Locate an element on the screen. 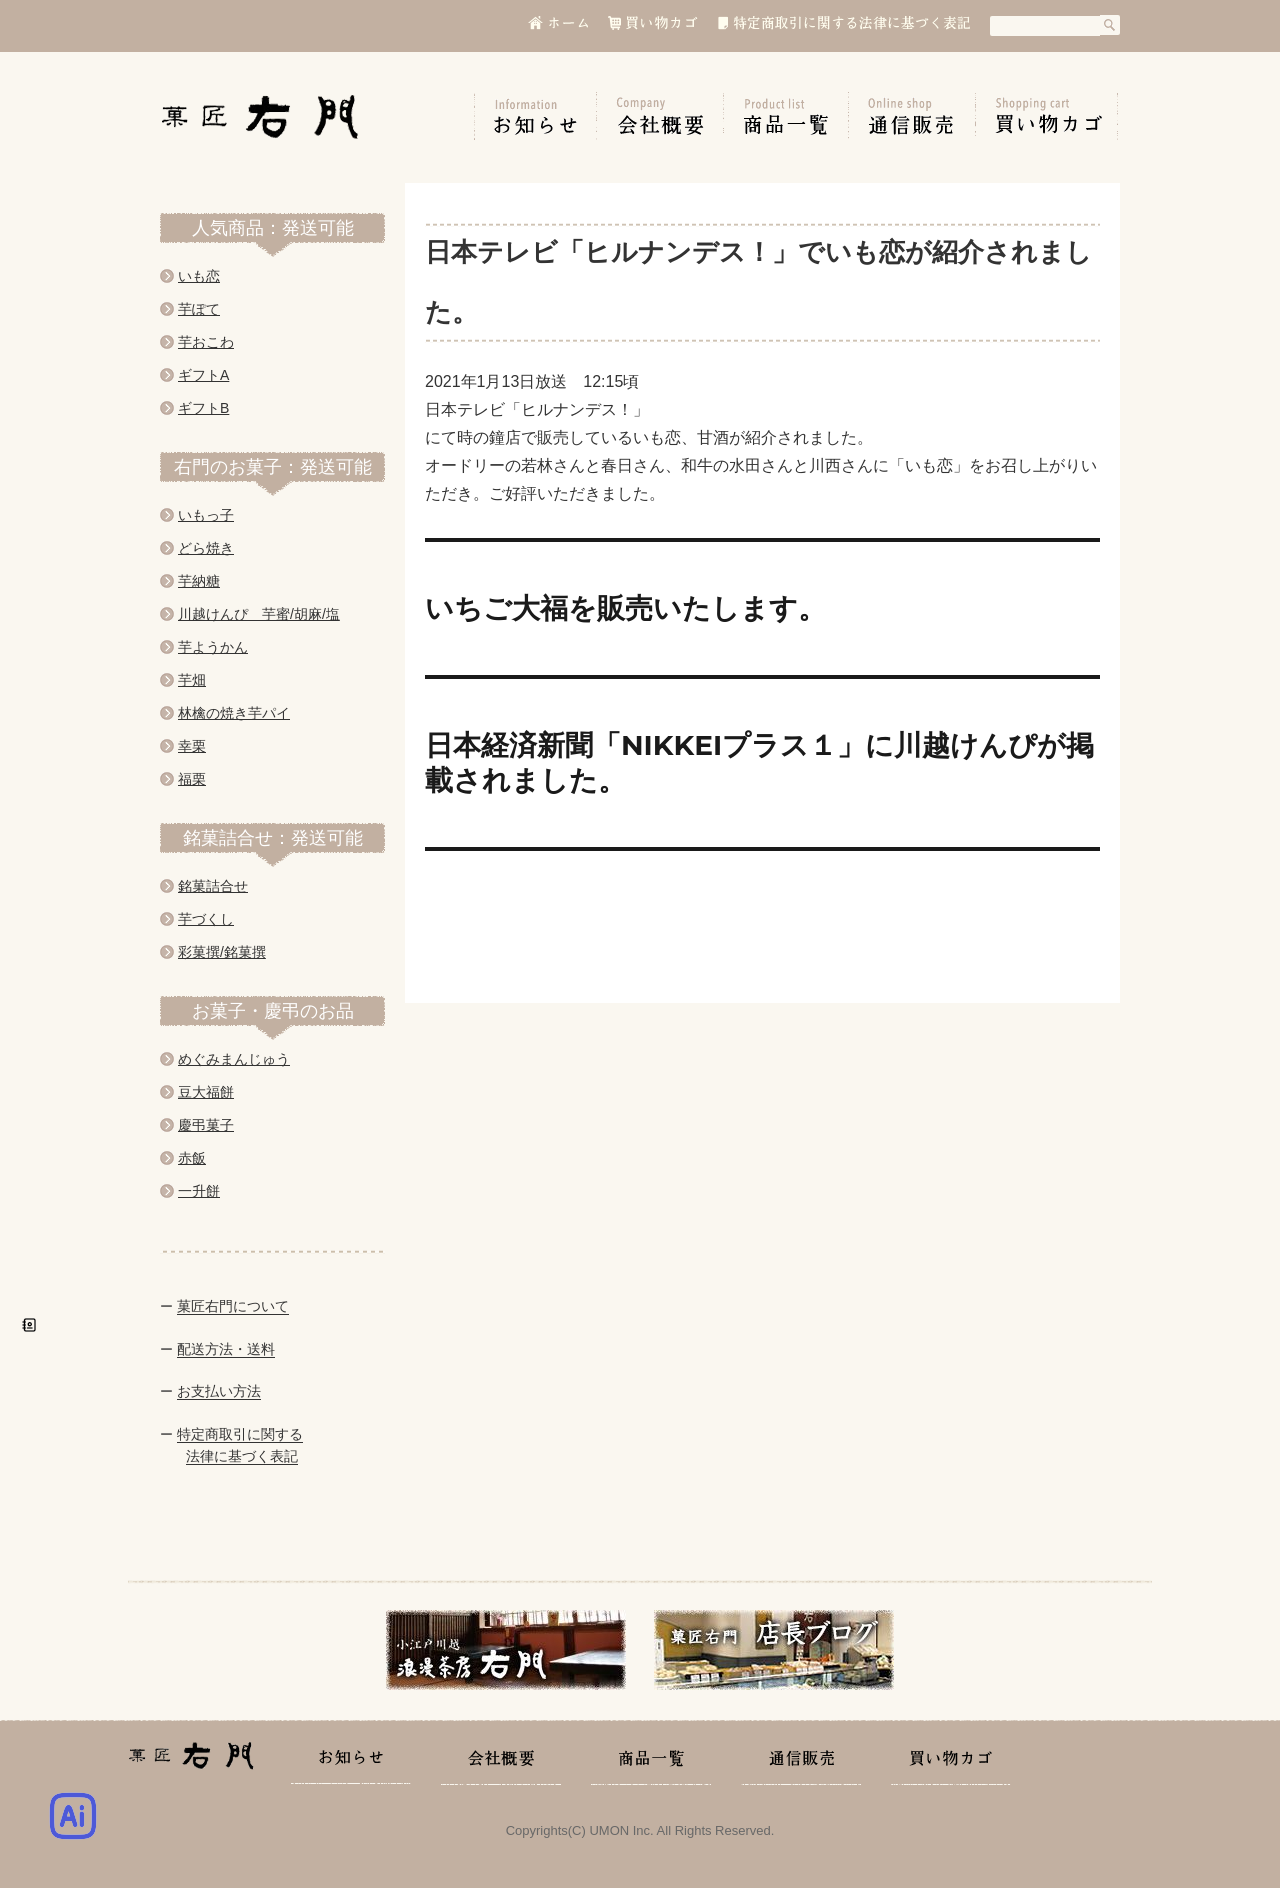 Image resolution: width=1280 pixels, height=1888 pixels. open your contacts list is located at coordinates (29, 1325).